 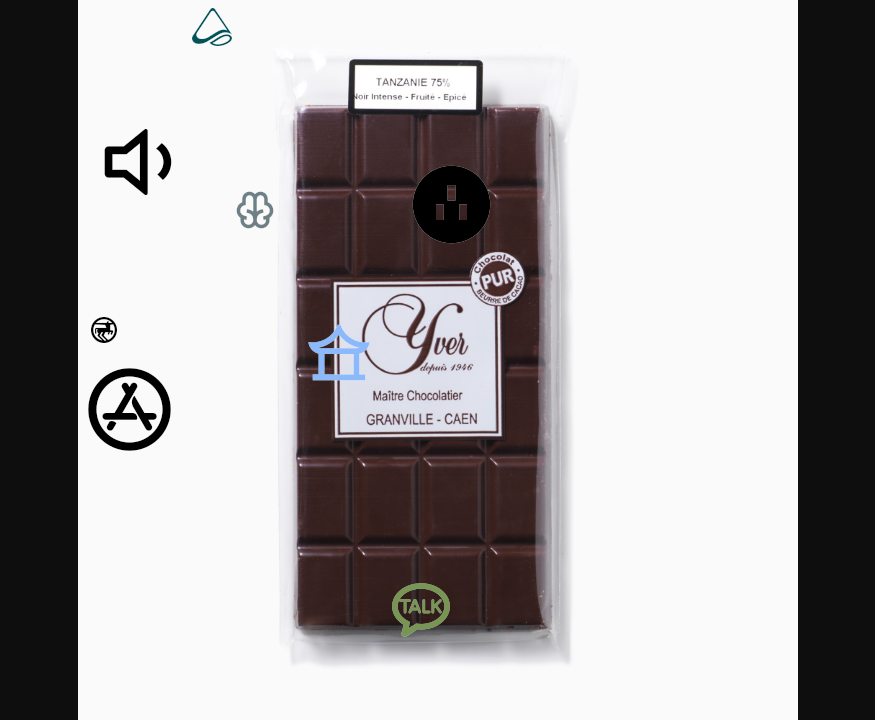 I want to click on decrease audio volume, so click(x=136, y=162).